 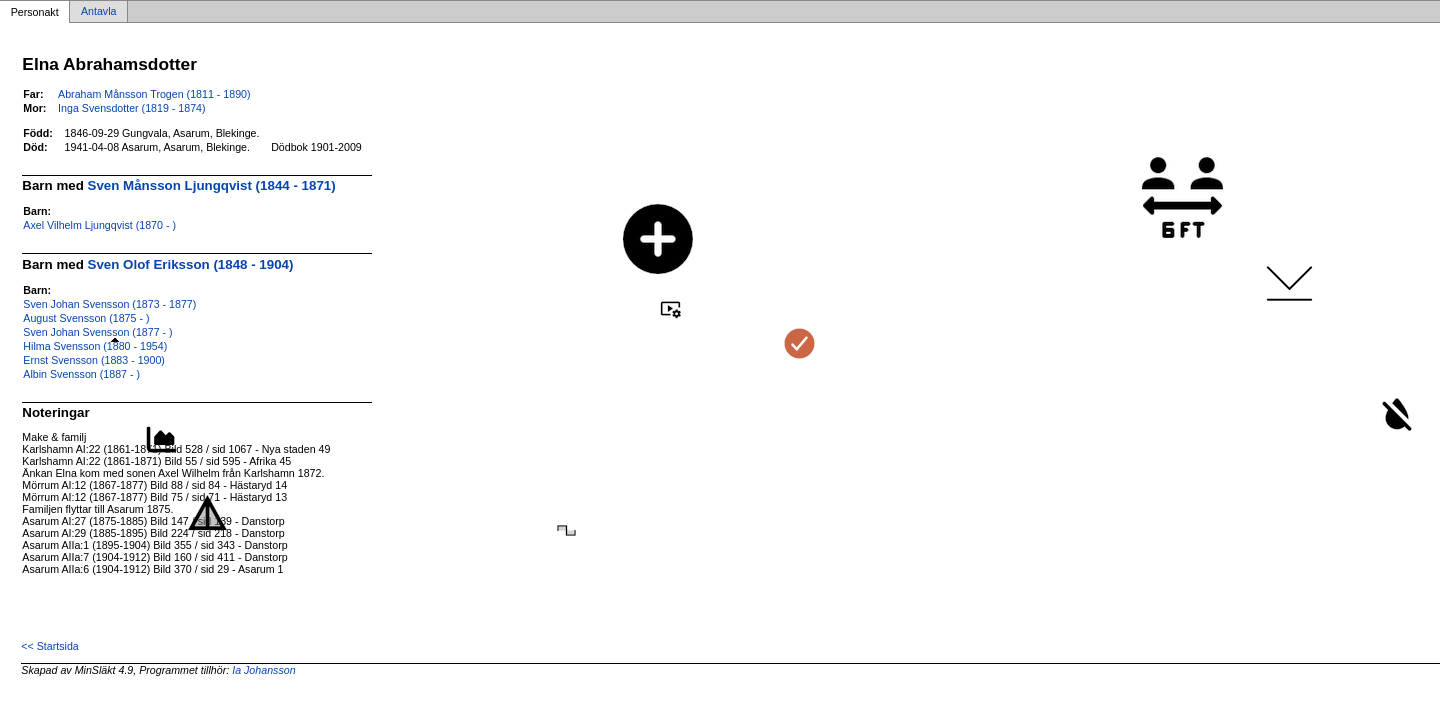 What do you see at coordinates (566, 530) in the screenshot?
I see `toggle square wave audio signal` at bounding box center [566, 530].